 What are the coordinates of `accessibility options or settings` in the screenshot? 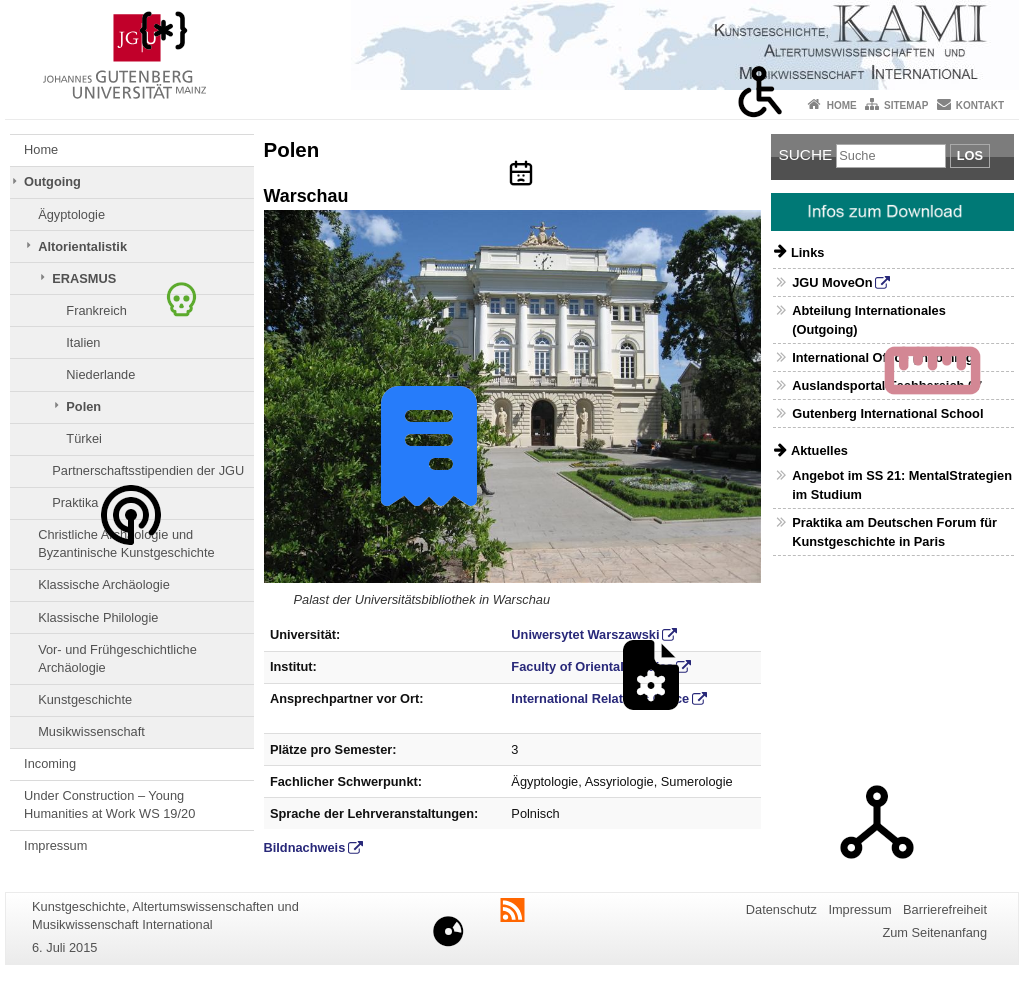 It's located at (761, 91).